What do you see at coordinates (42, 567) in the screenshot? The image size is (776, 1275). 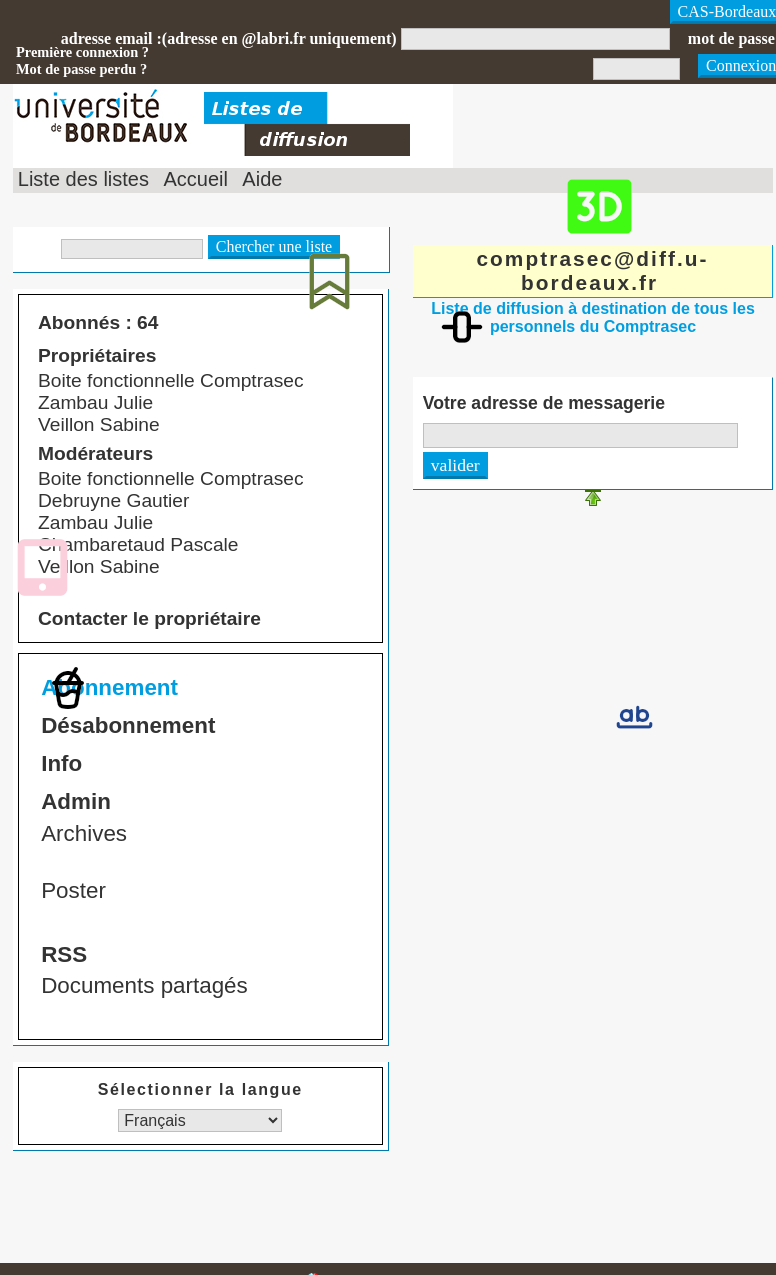 I see `indicates tablet device compatibility` at bounding box center [42, 567].